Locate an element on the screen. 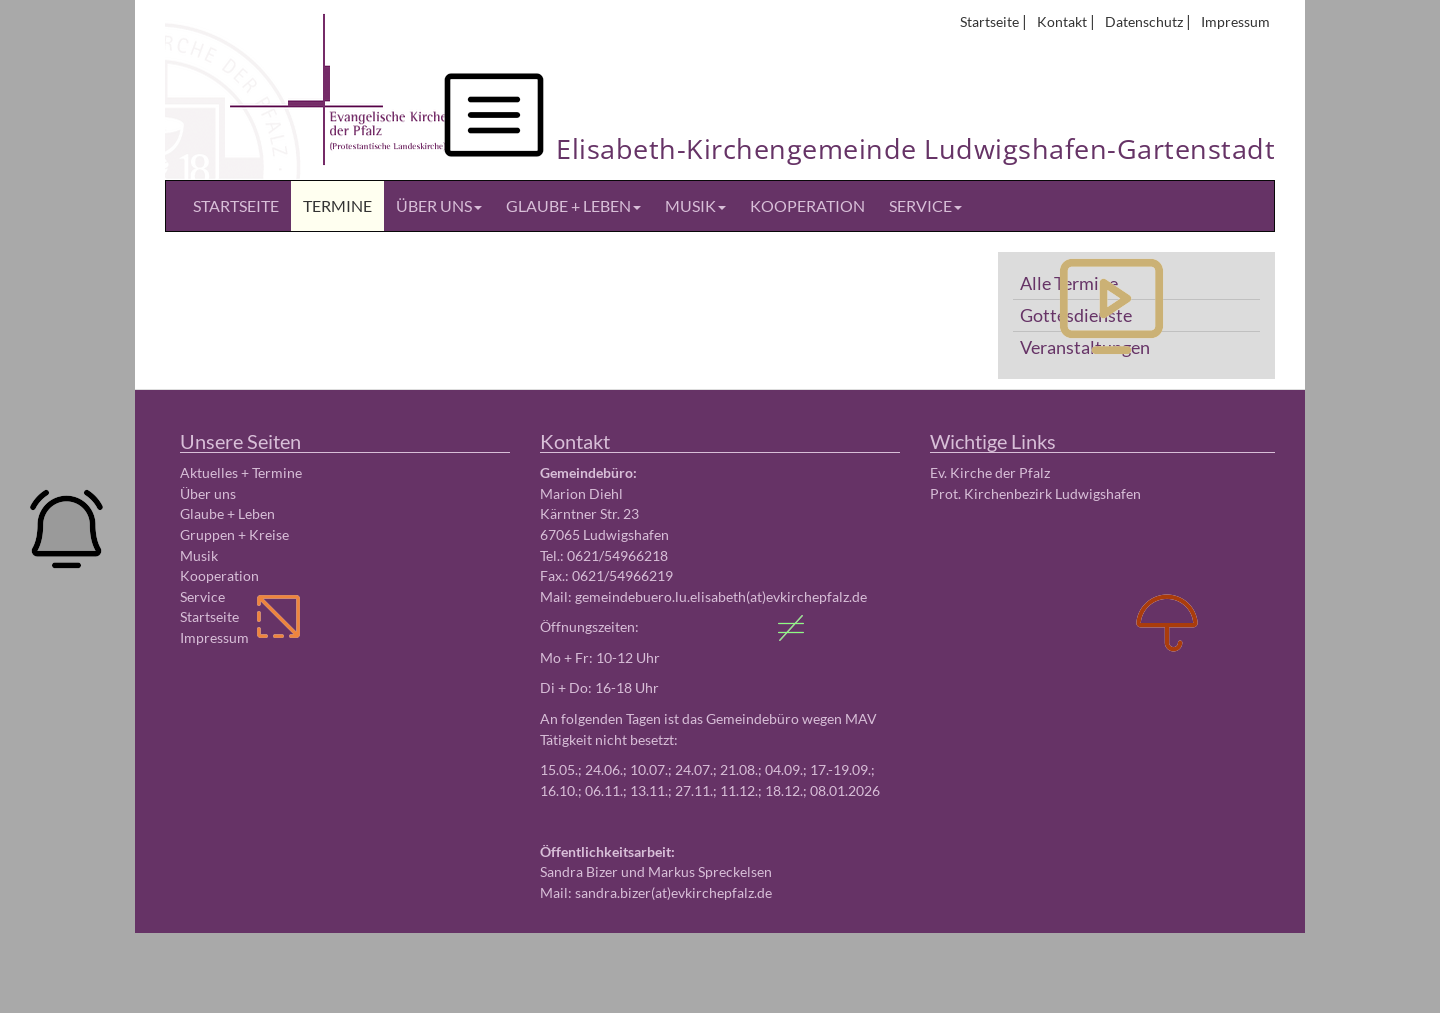  indicates values are not equal or mismatched is located at coordinates (791, 628).